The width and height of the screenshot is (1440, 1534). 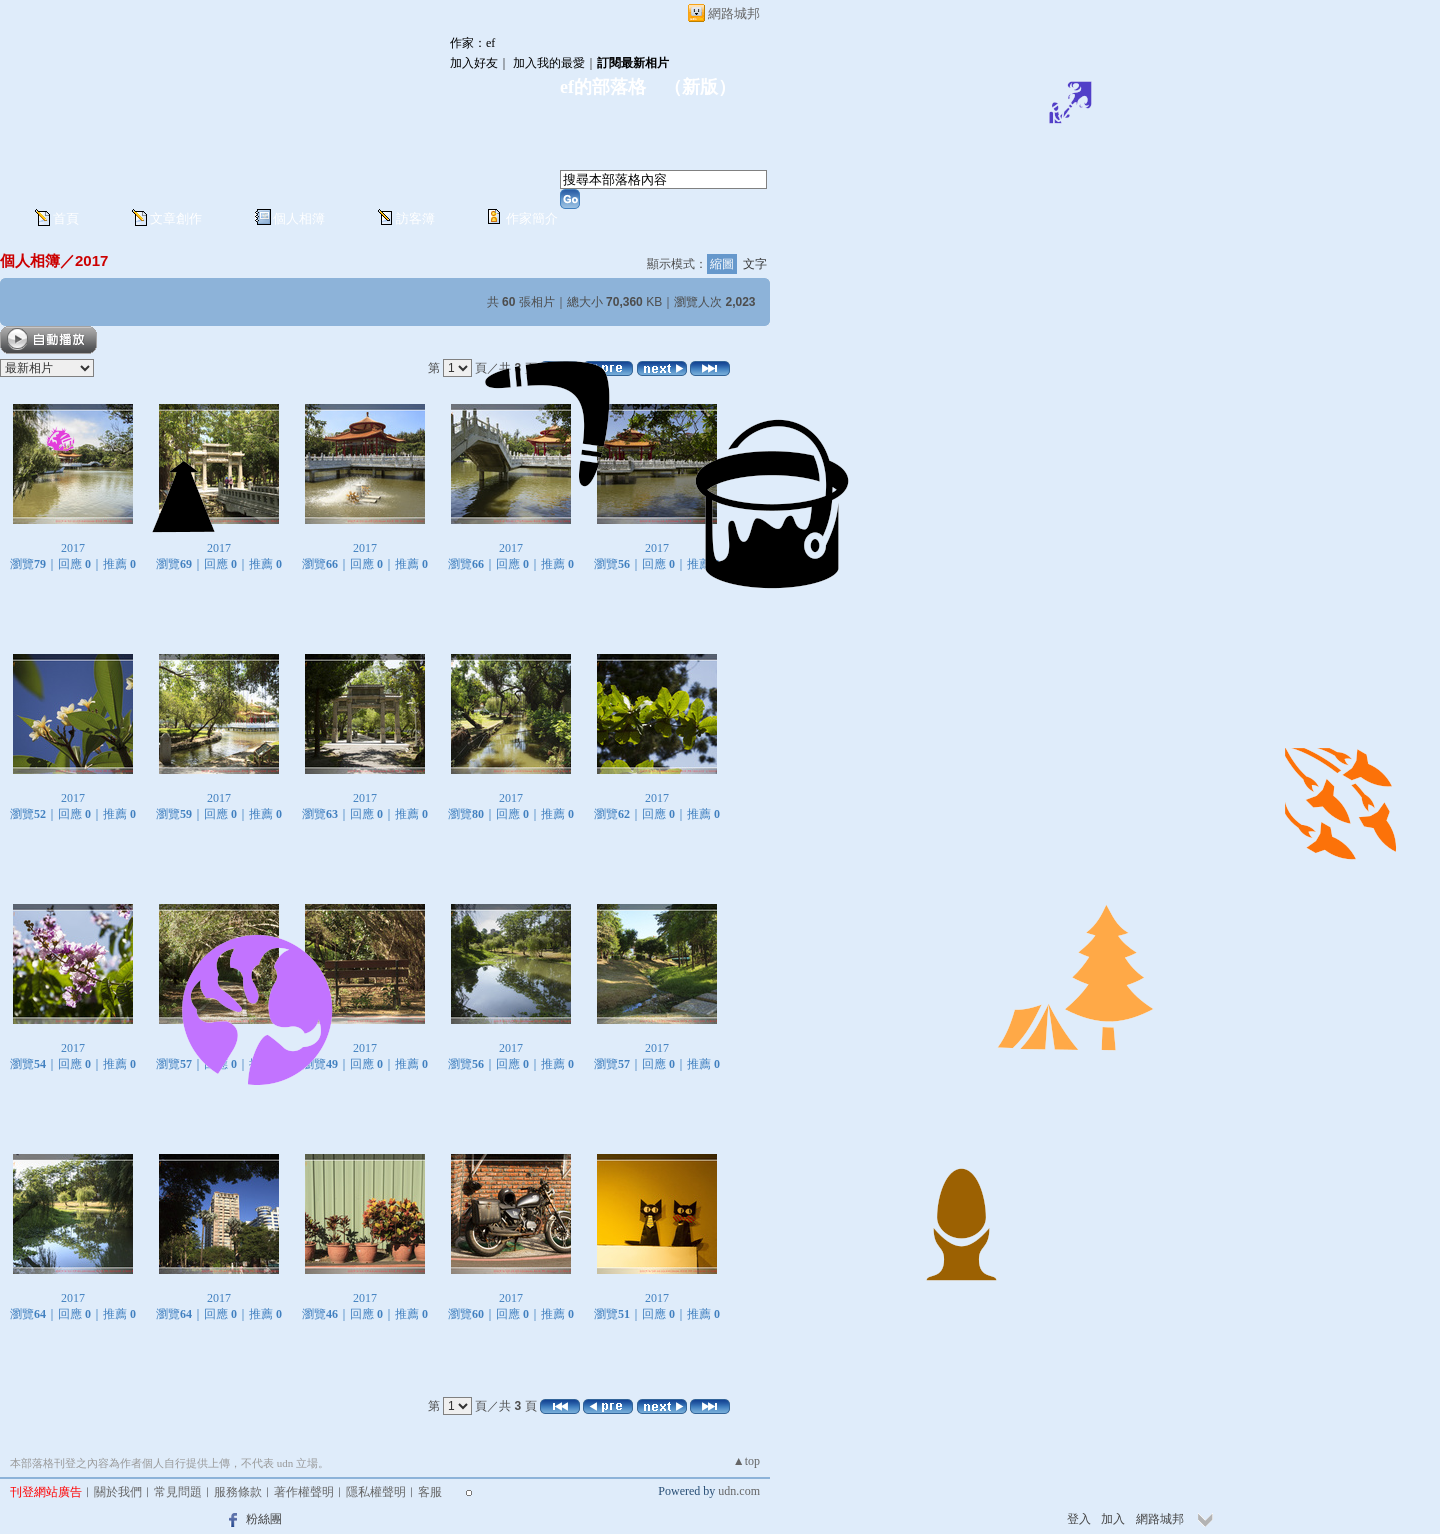 I want to click on increase thrust or acceleration, so click(x=183, y=496).